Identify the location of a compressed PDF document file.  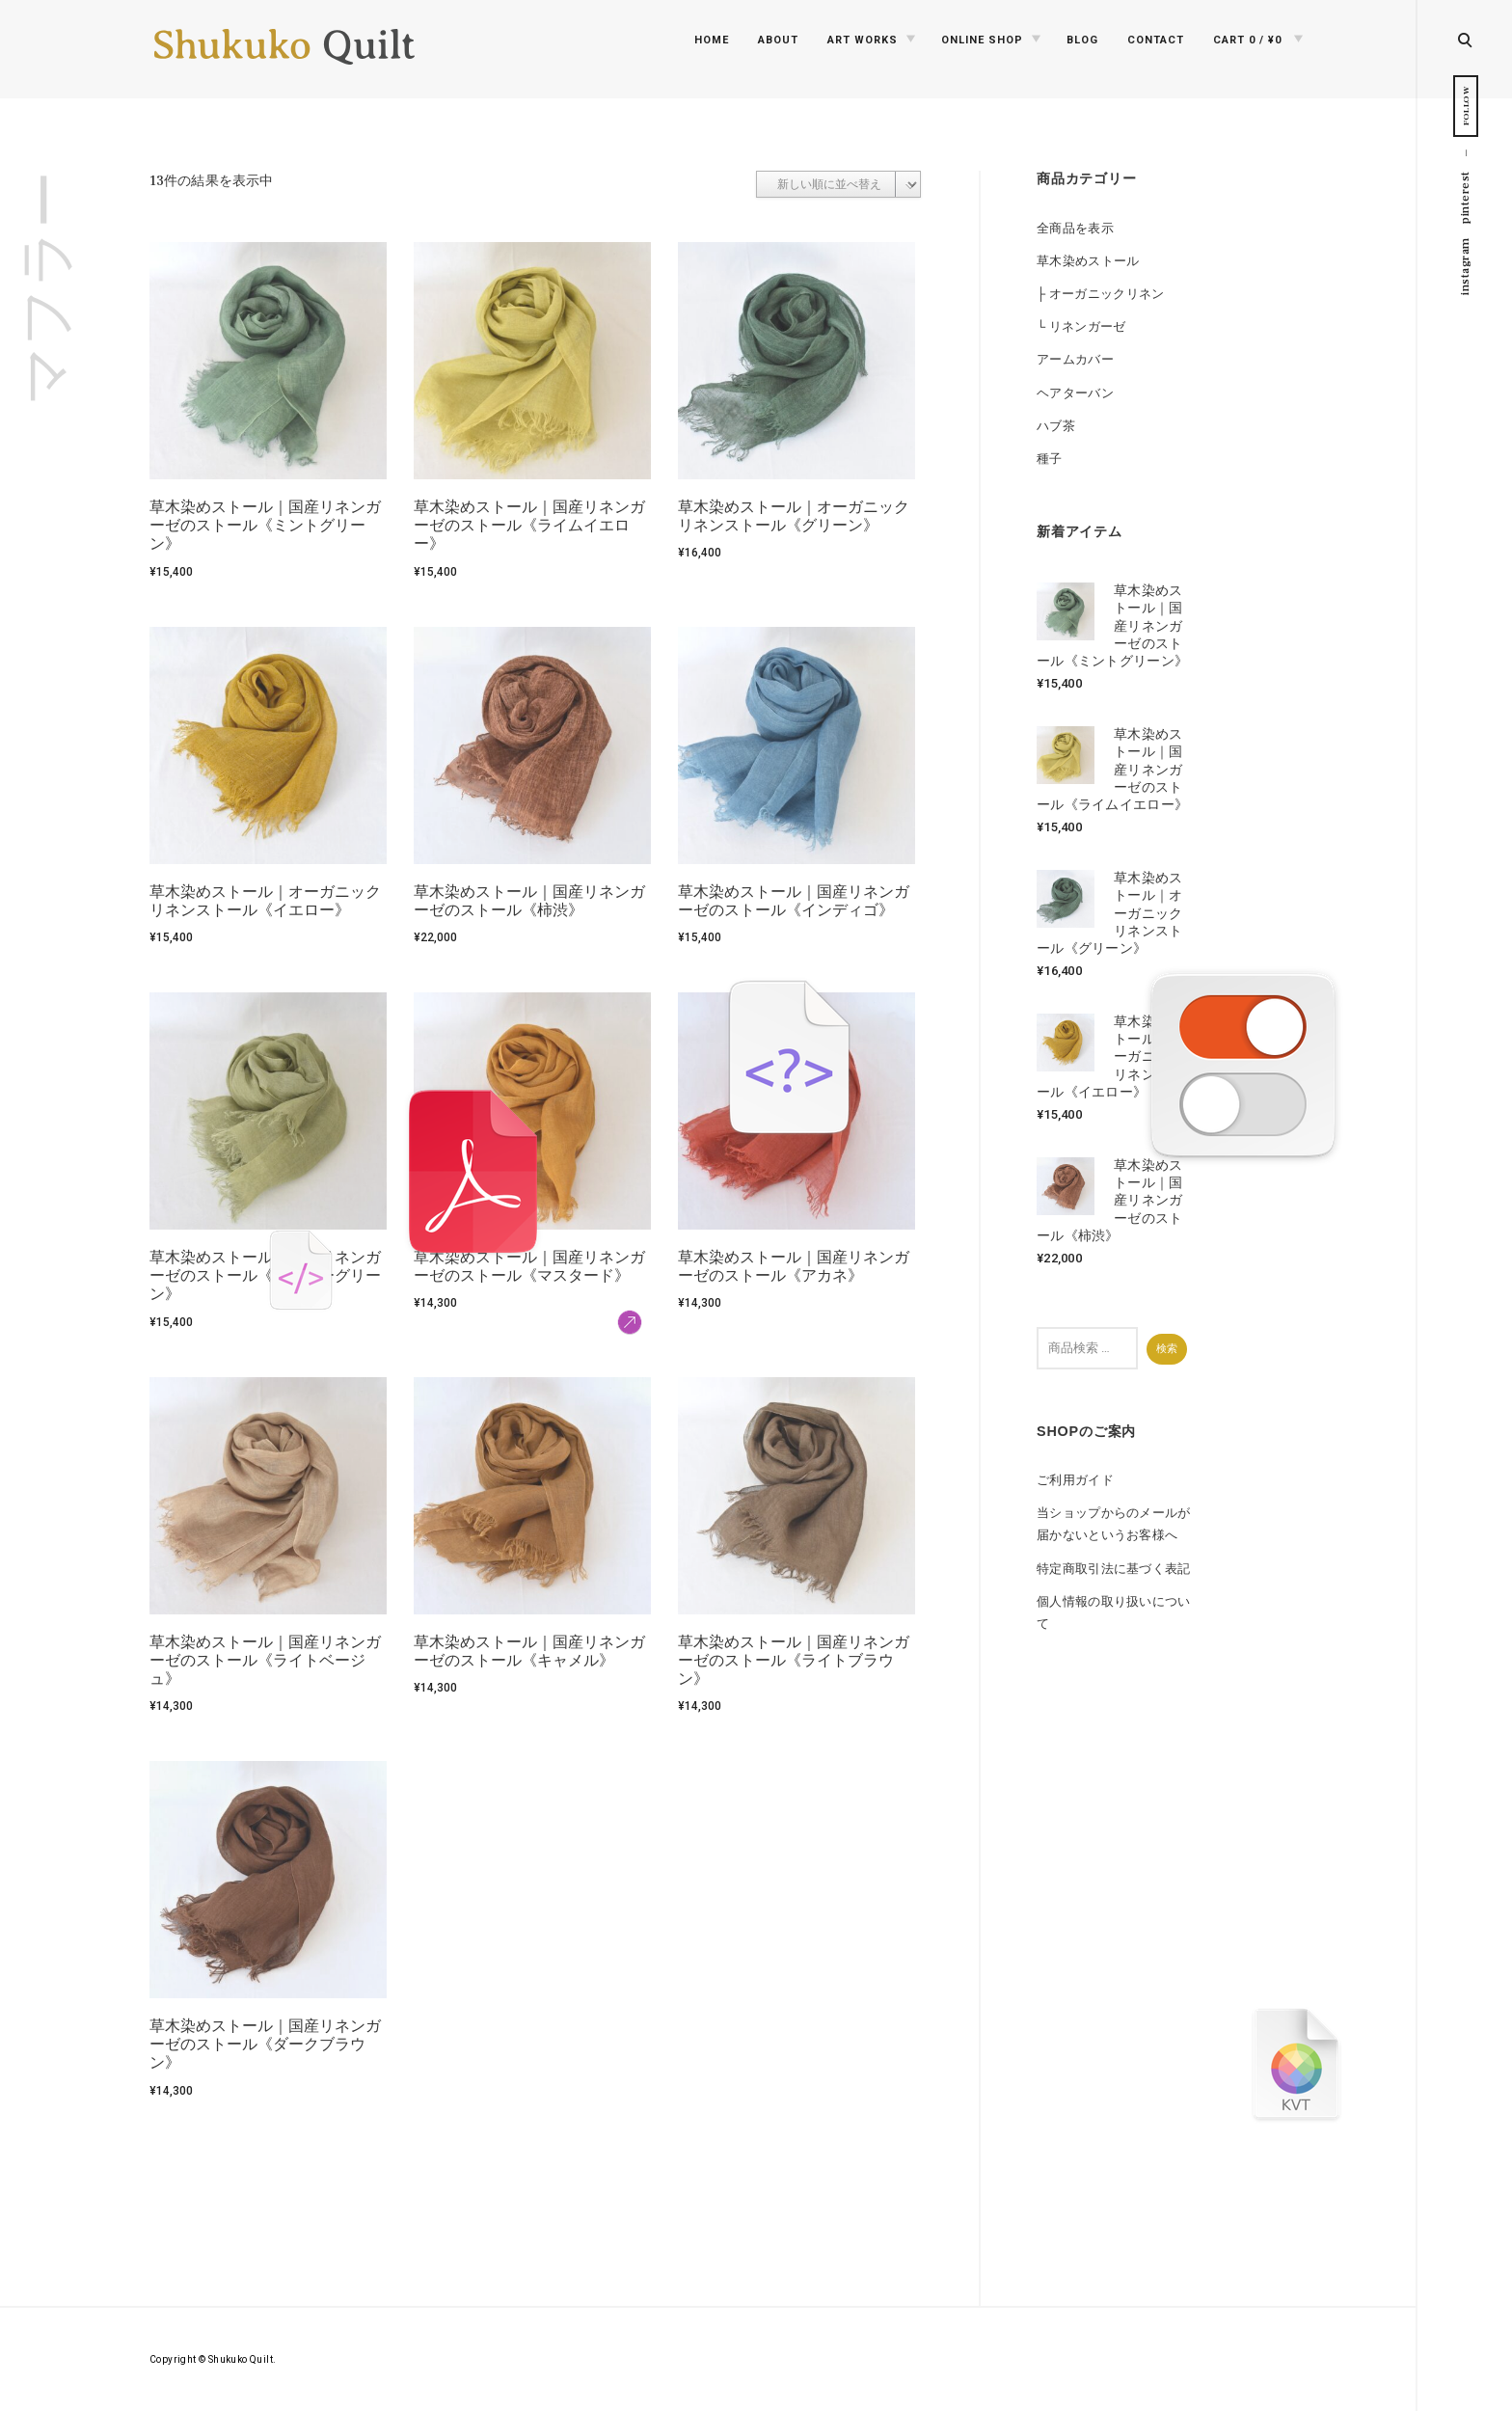
(472, 1171).